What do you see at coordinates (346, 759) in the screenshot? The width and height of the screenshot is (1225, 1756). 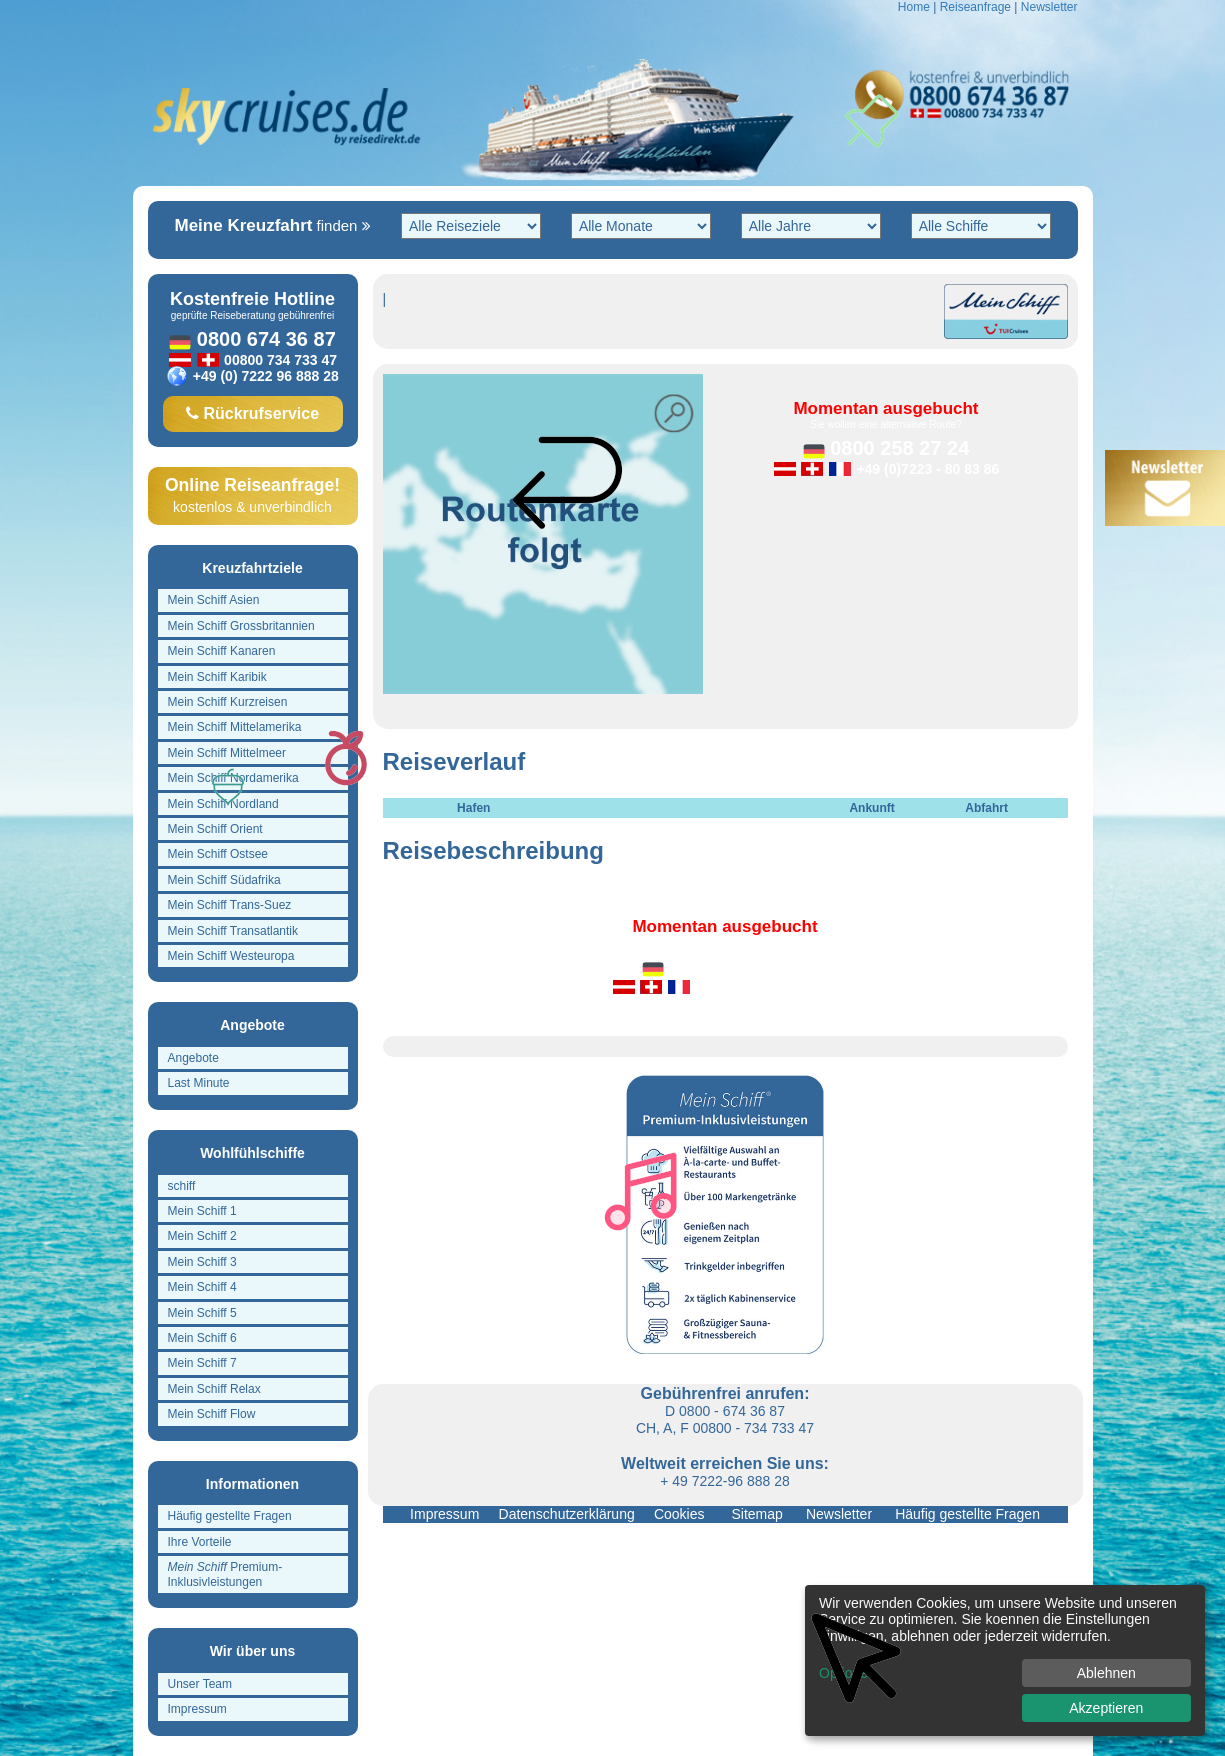 I see `select orange flavor or citrus option` at bounding box center [346, 759].